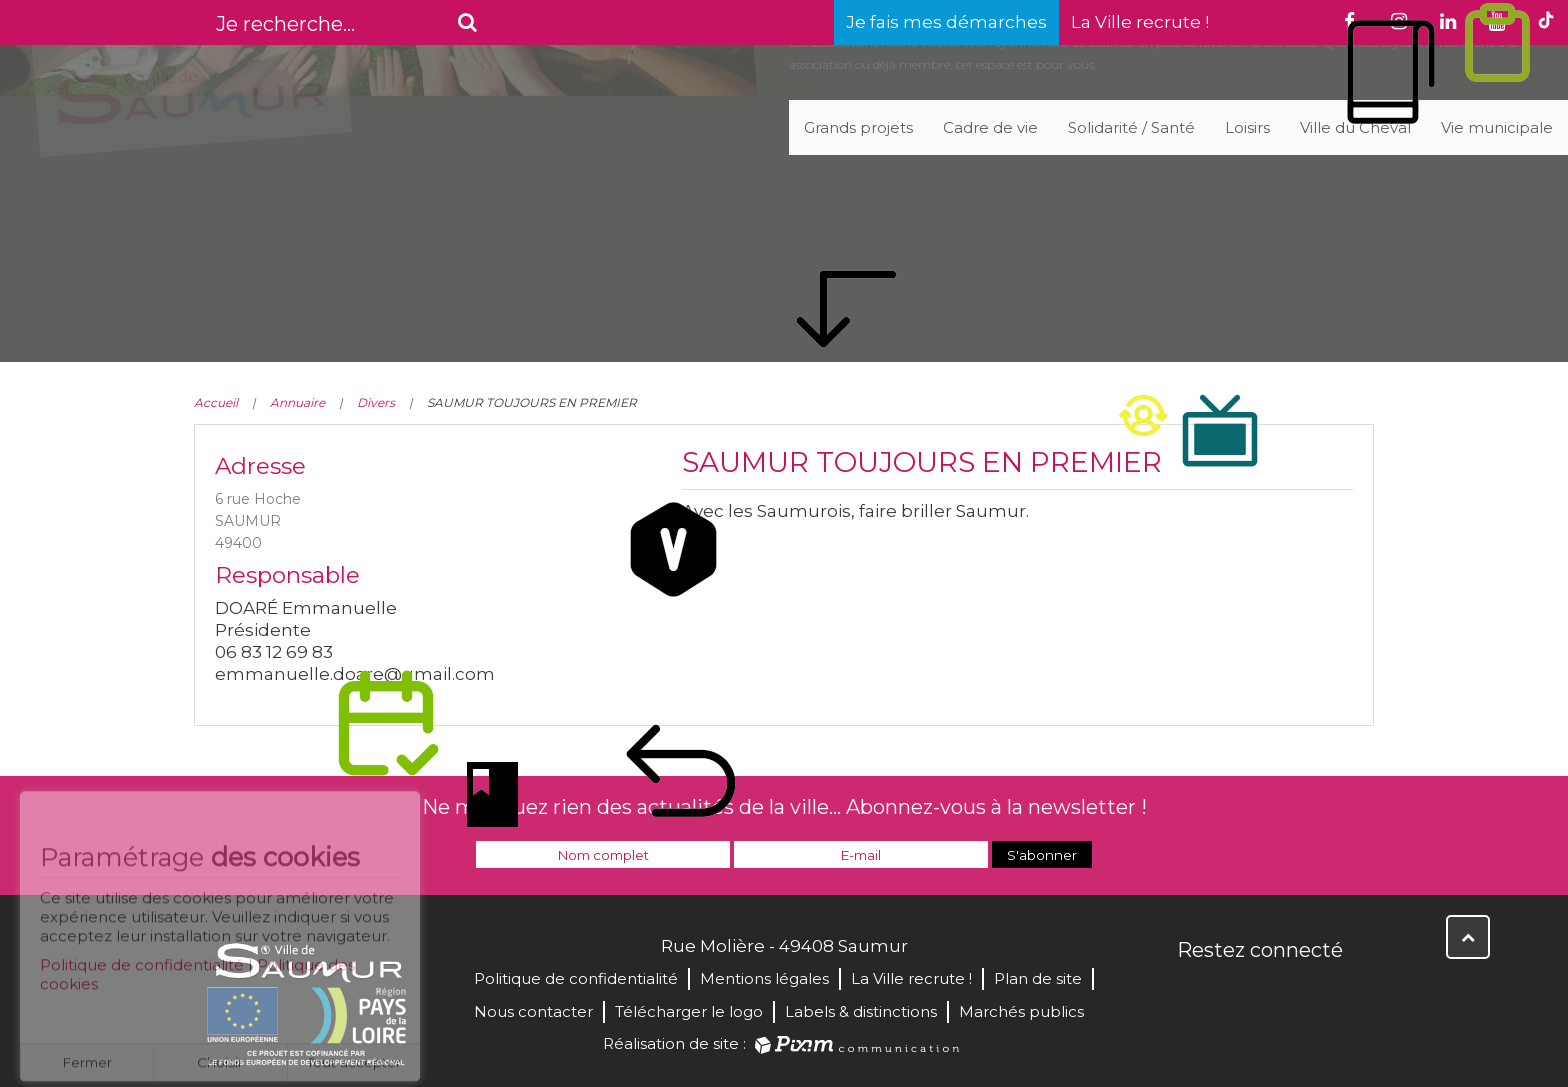 Image resolution: width=1568 pixels, height=1087 pixels. What do you see at coordinates (673, 549) in the screenshot?
I see `indicates version or variant selection` at bounding box center [673, 549].